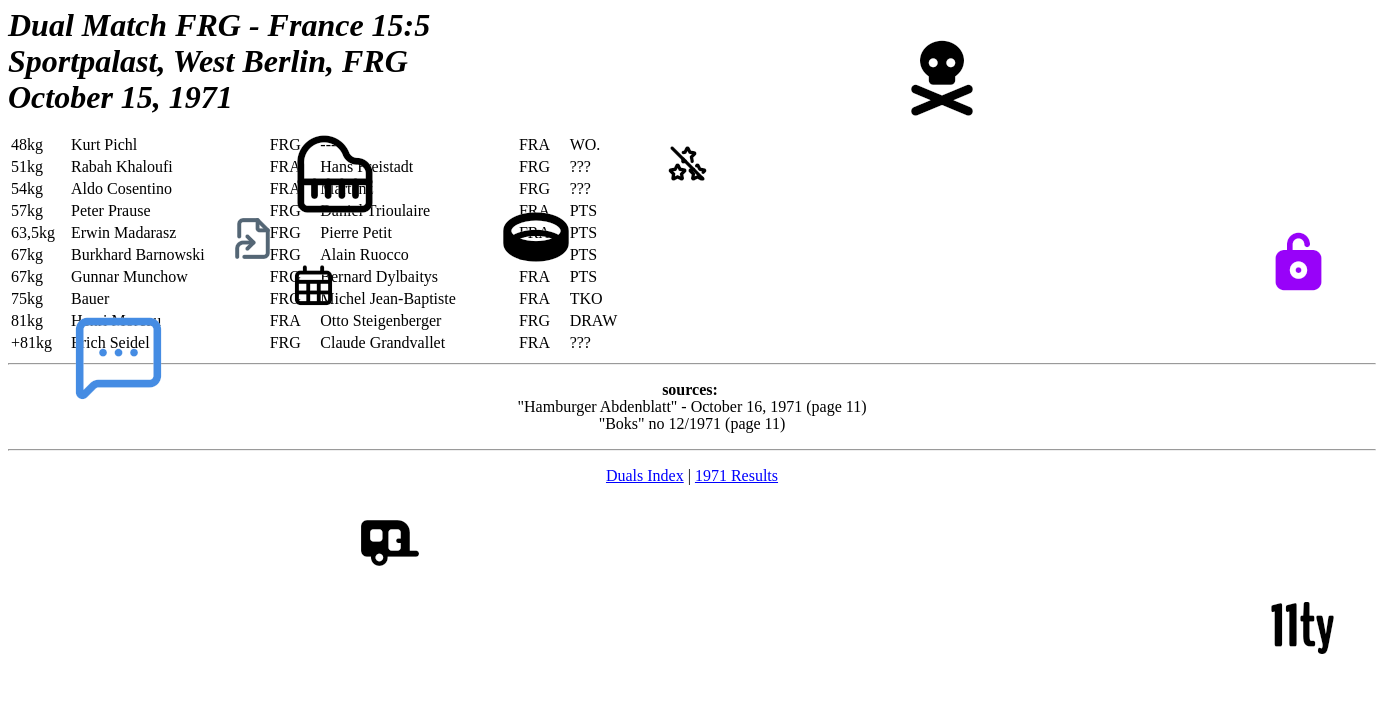 The image size is (1384, 720). What do you see at coordinates (687, 163) in the screenshot?
I see `disable star ratings or reviews` at bounding box center [687, 163].